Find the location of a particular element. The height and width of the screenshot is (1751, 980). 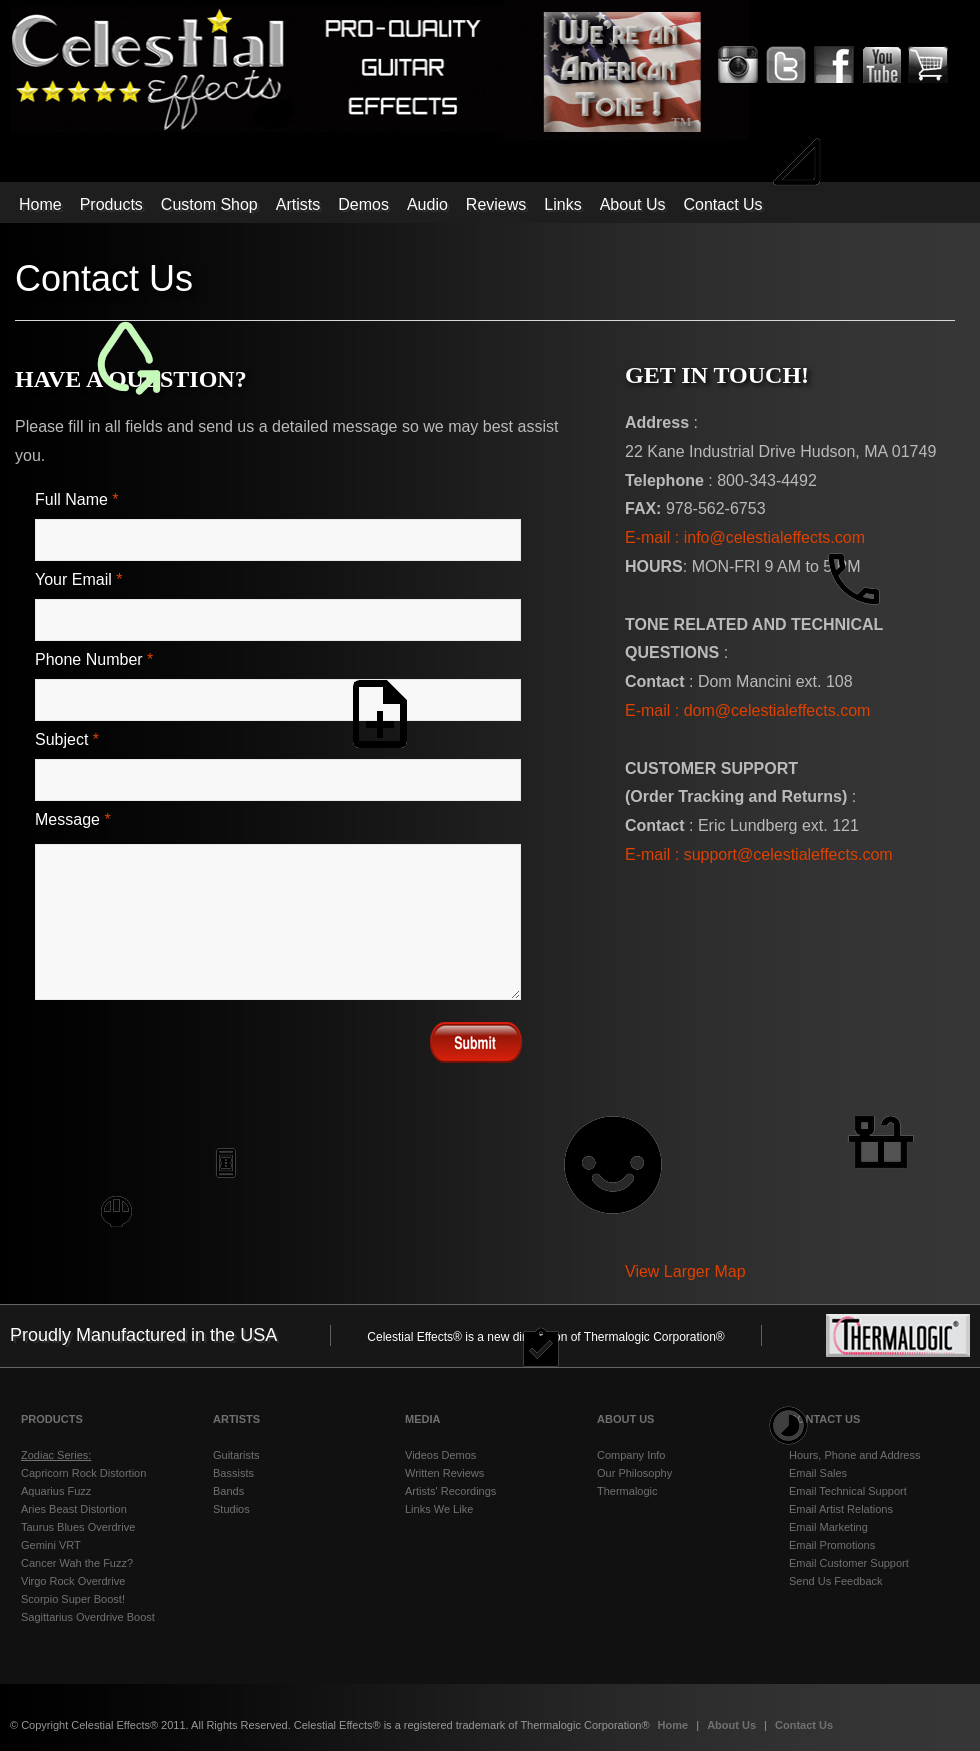

share water usage or hydration data is located at coordinates (125, 356).